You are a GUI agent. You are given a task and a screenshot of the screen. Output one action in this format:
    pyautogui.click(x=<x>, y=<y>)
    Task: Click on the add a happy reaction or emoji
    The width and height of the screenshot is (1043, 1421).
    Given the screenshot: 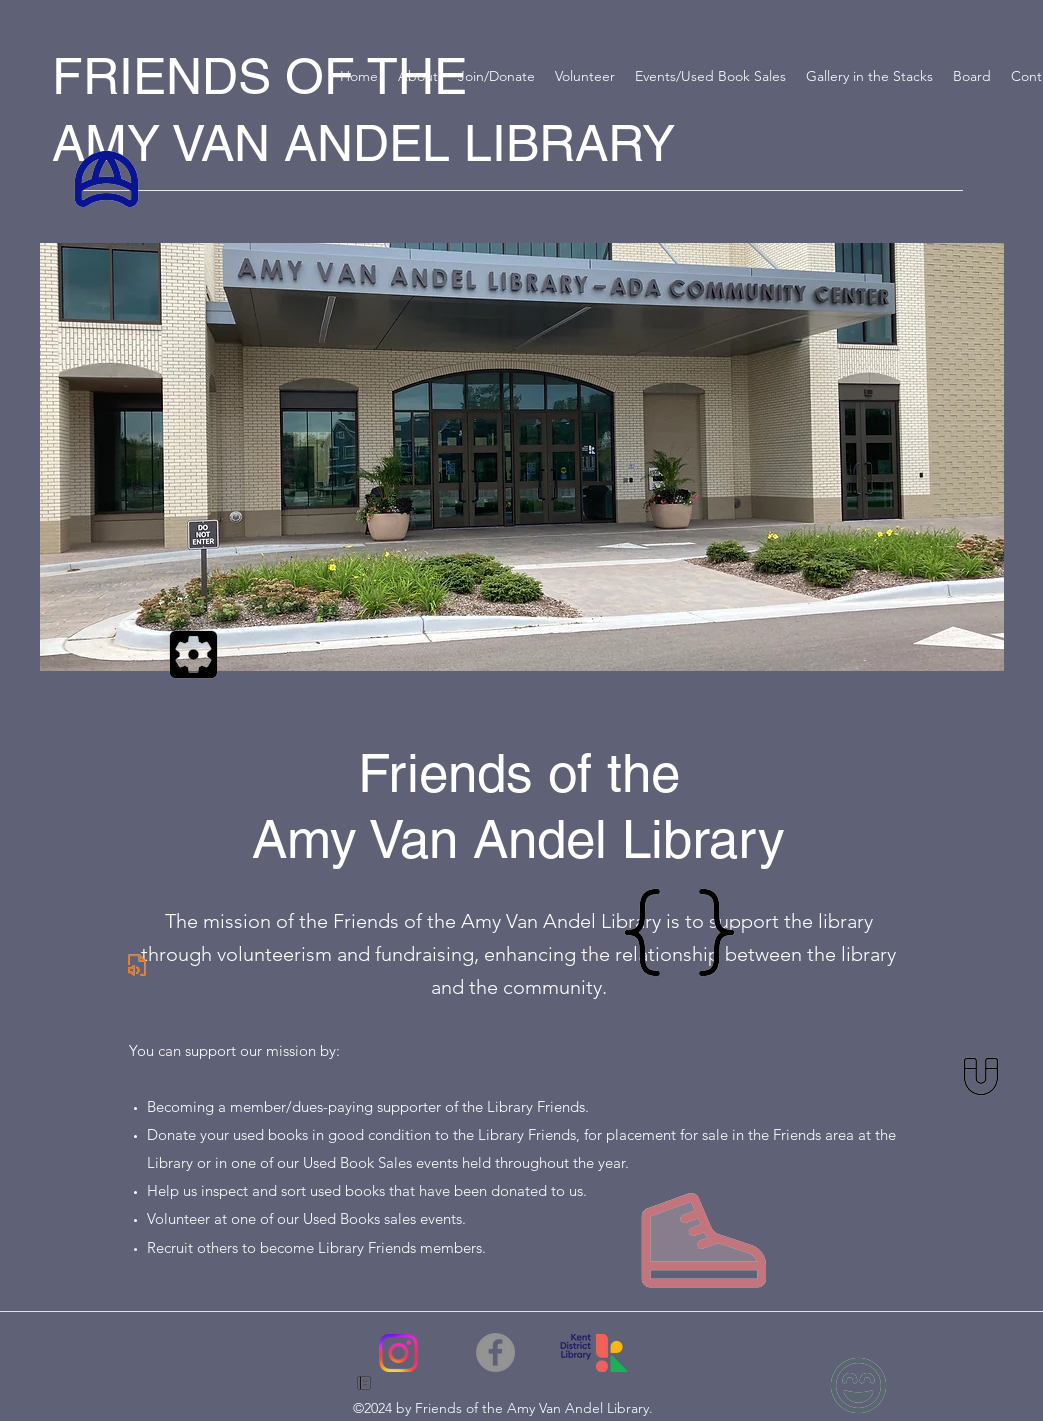 What is the action you would take?
    pyautogui.click(x=858, y=1385)
    